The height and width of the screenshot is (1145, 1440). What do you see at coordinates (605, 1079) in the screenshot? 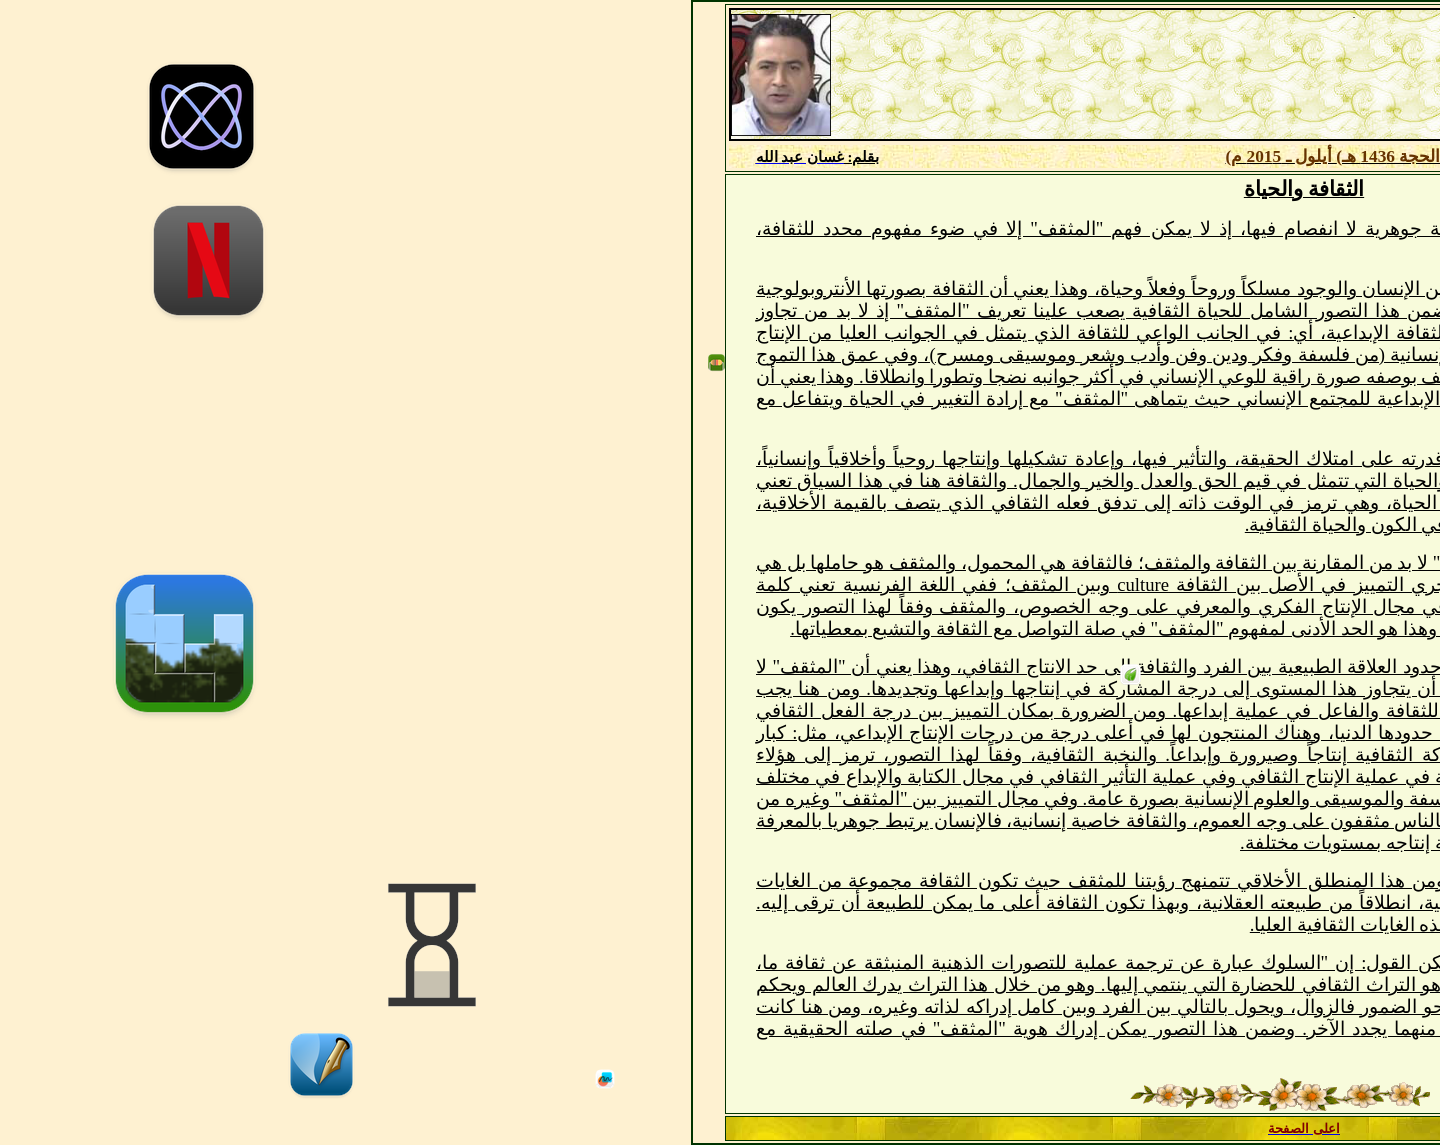
I see `open freeform app for brainstorming and sketching` at bounding box center [605, 1079].